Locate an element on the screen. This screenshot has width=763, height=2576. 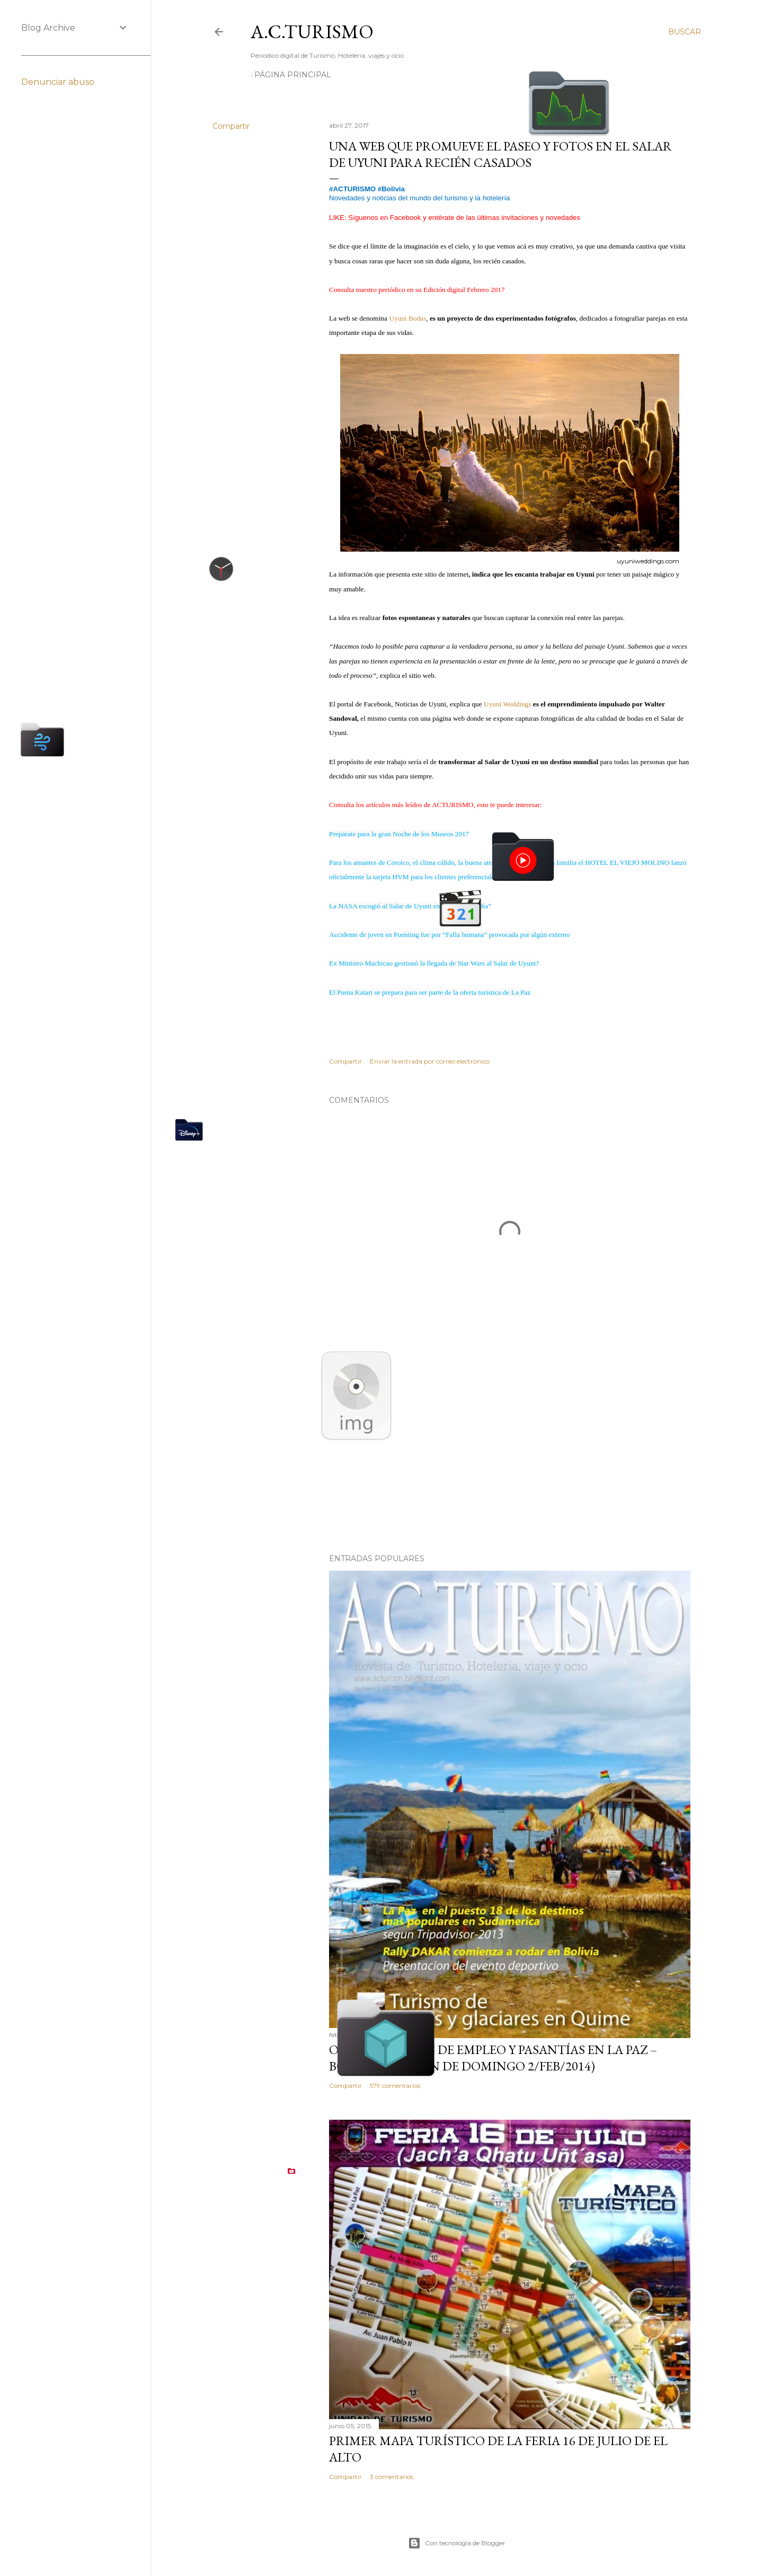
open youtube music downloads folder is located at coordinates (522, 858).